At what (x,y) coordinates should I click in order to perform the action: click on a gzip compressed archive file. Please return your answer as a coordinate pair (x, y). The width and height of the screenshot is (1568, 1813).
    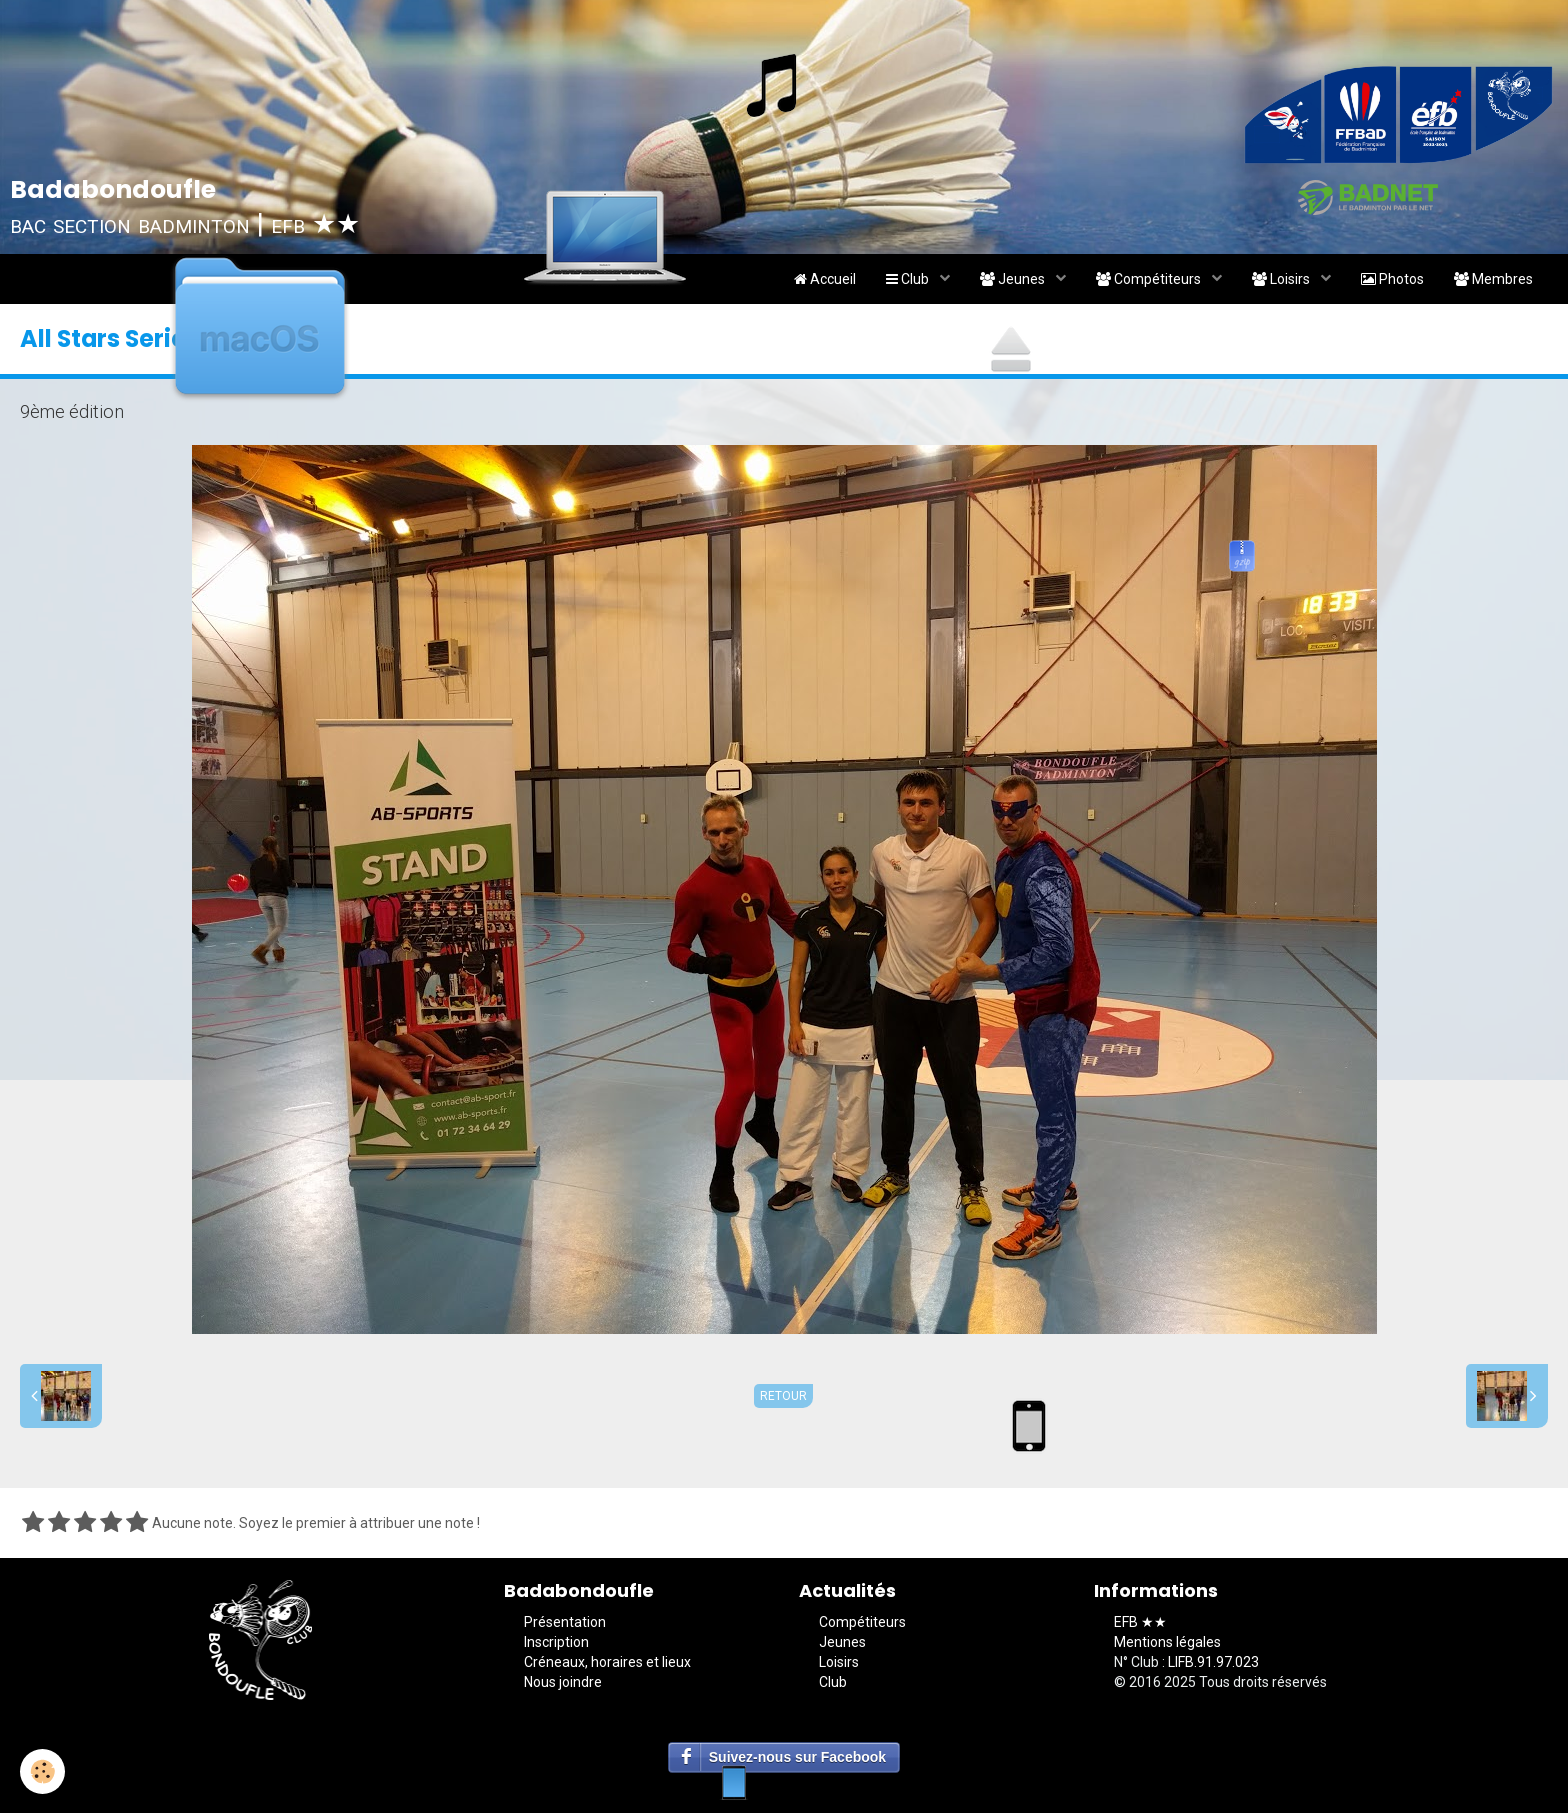
    Looking at the image, I should click on (1242, 556).